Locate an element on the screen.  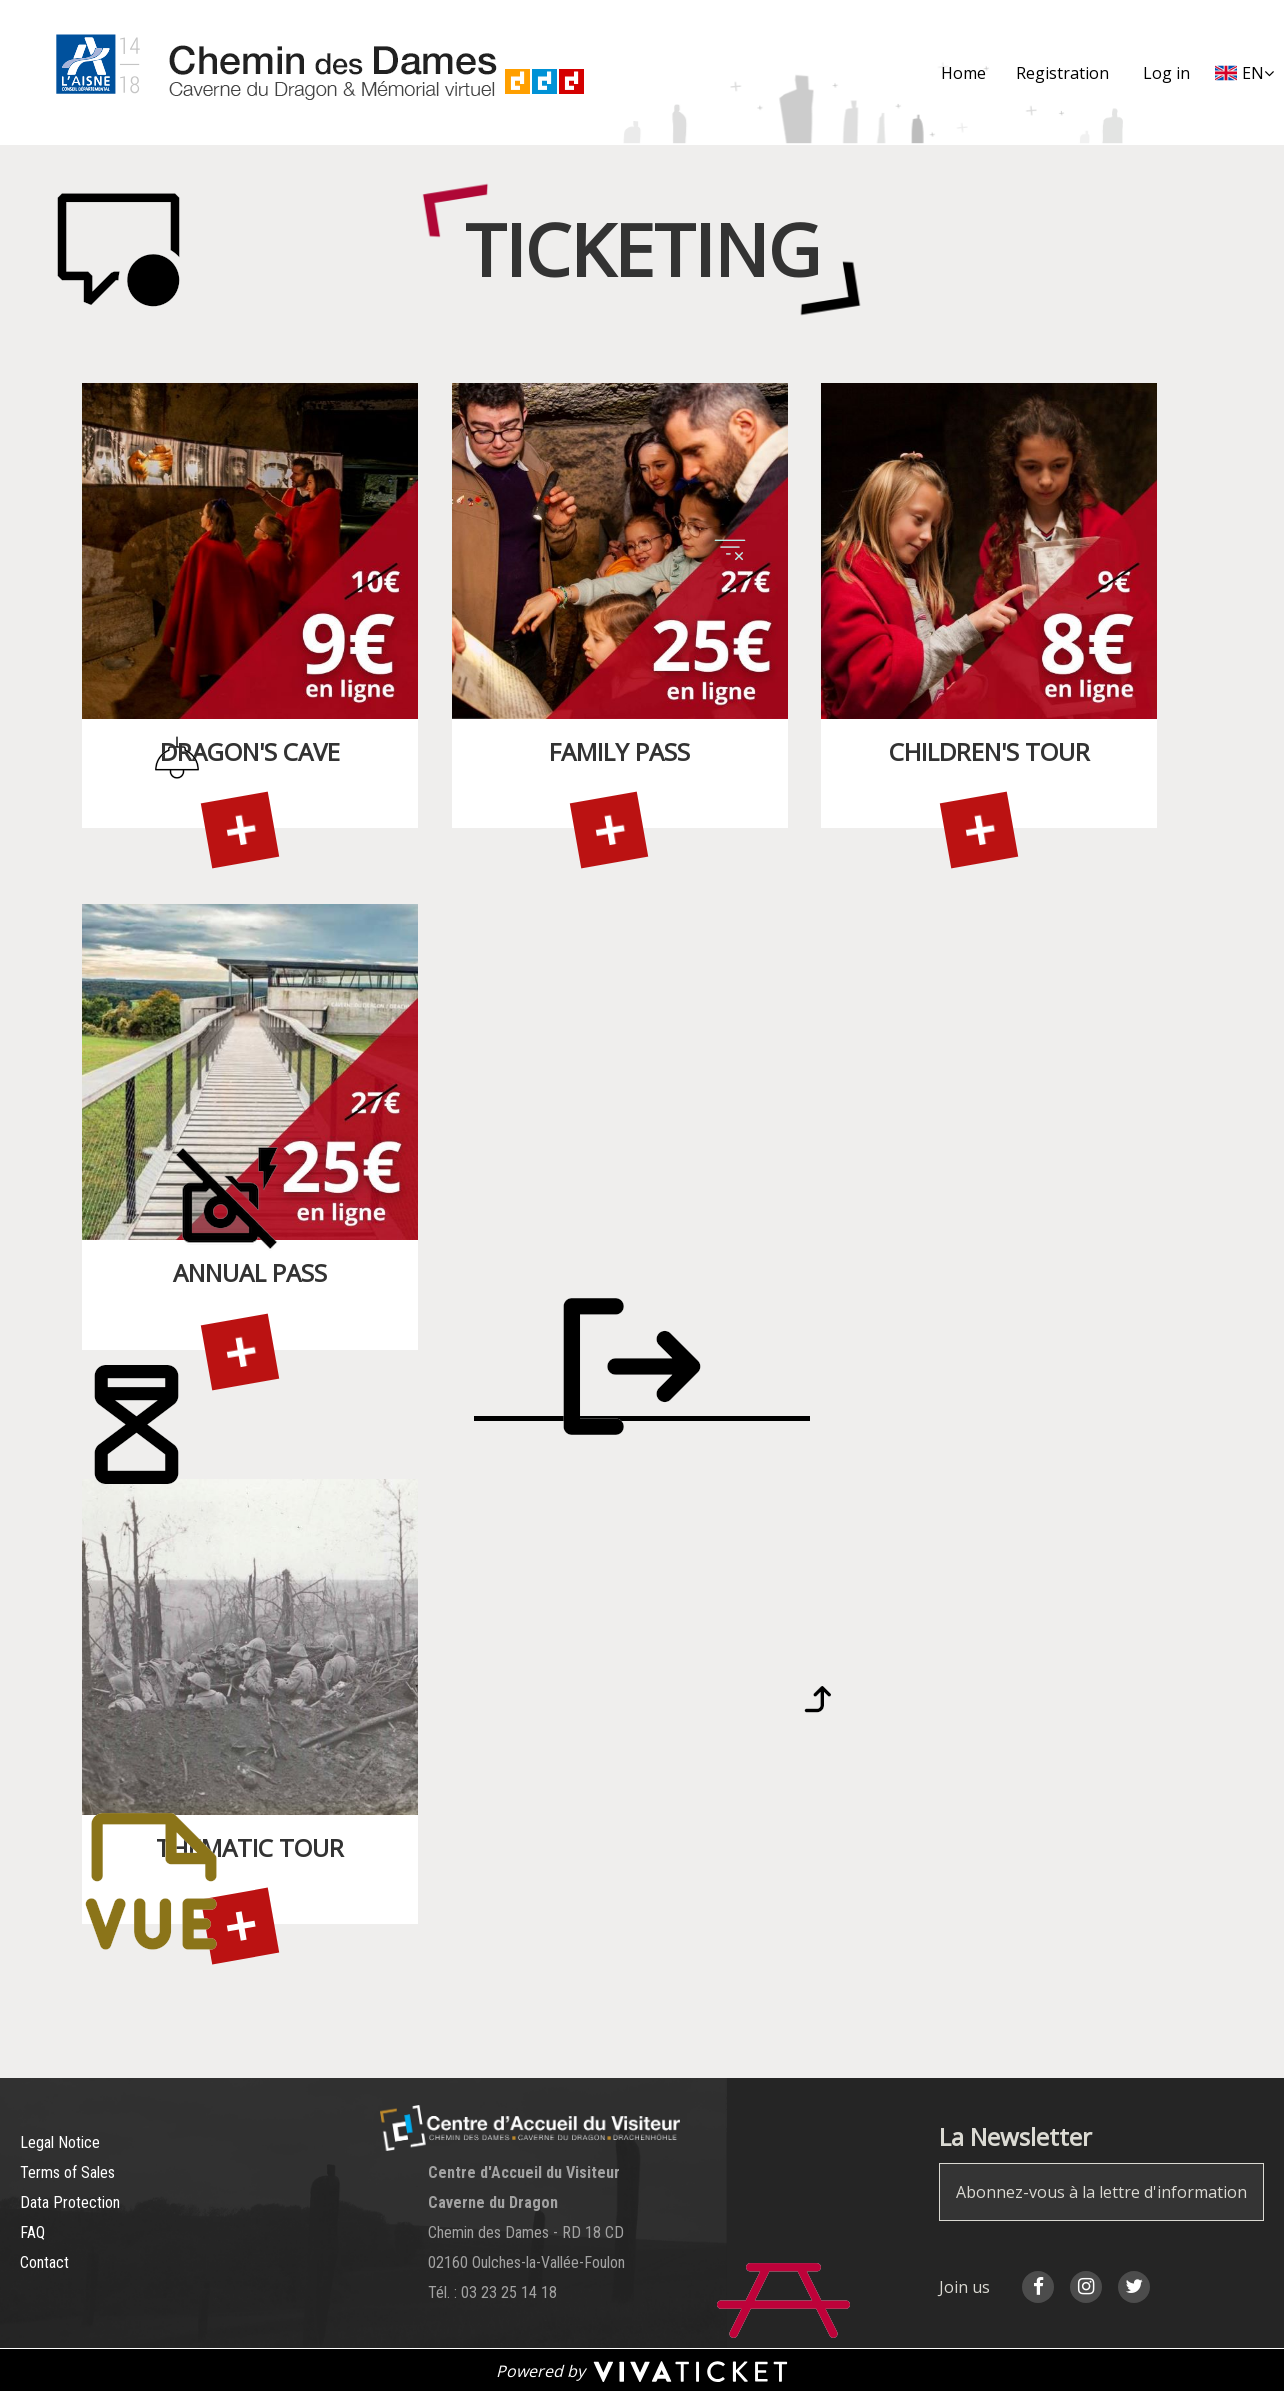
disable camera flash is located at coordinates (230, 1195).